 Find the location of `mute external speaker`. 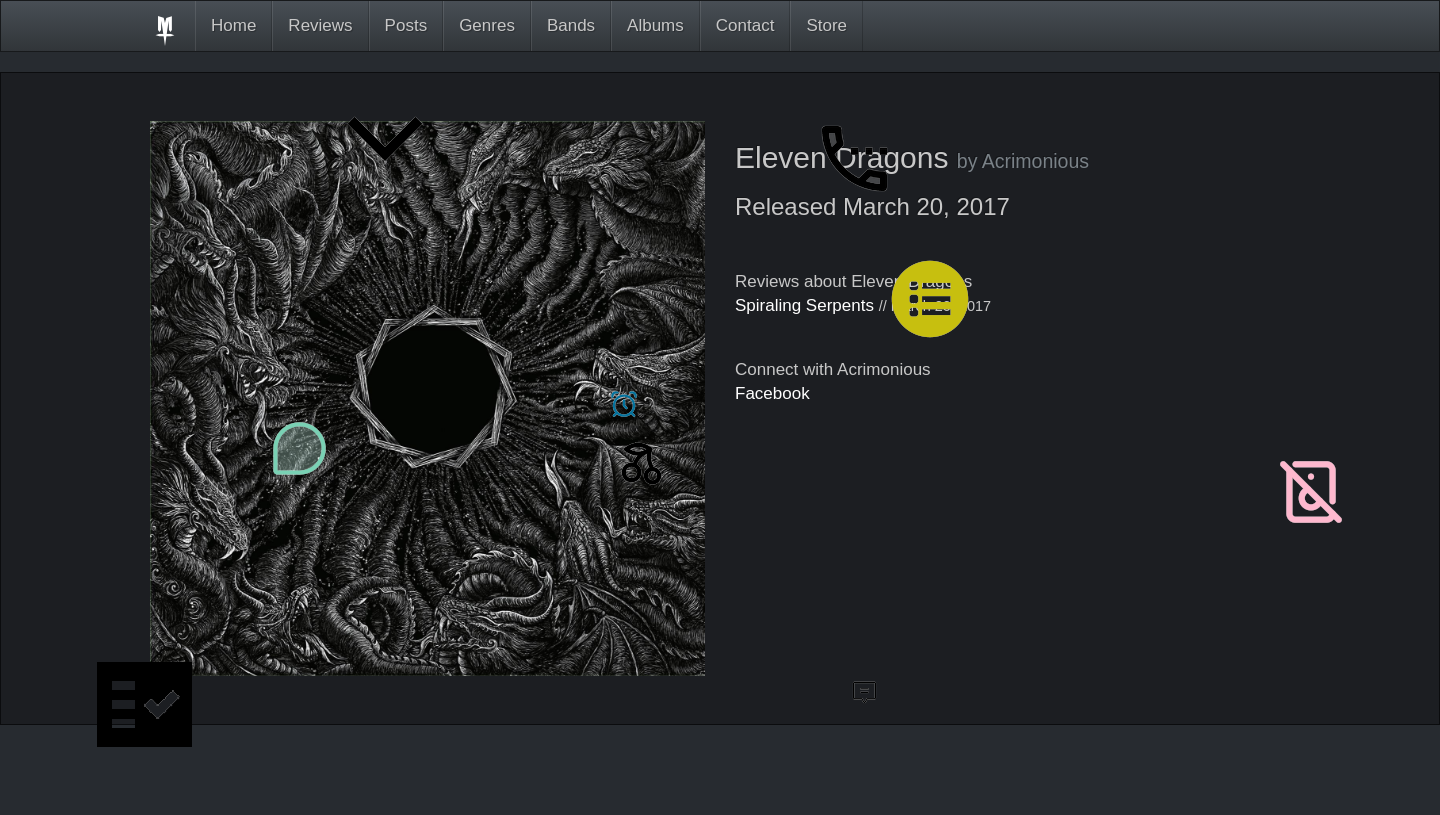

mute external speaker is located at coordinates (1311, 492).